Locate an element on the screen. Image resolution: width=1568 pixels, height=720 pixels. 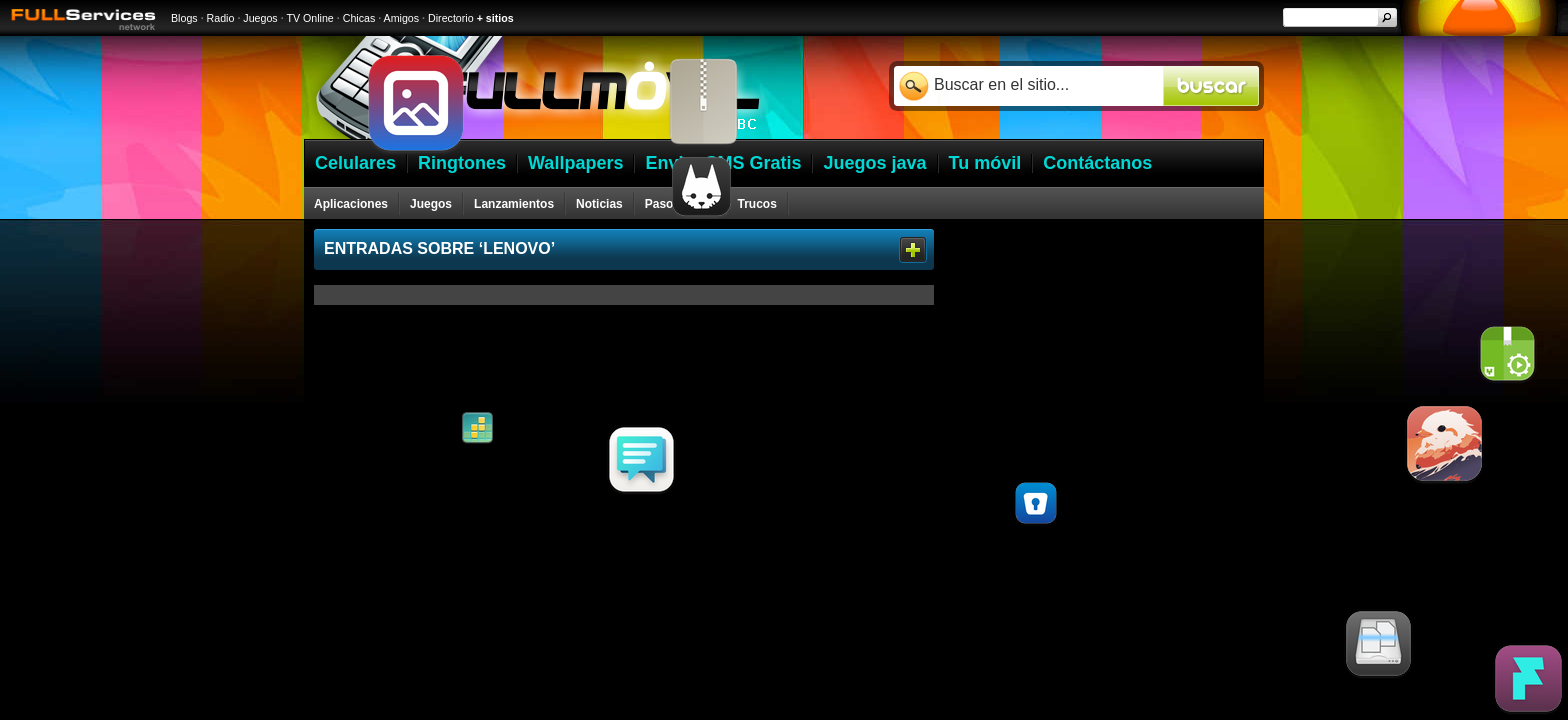
open skanpage document scanning app is located at coordinates (1378, 643).